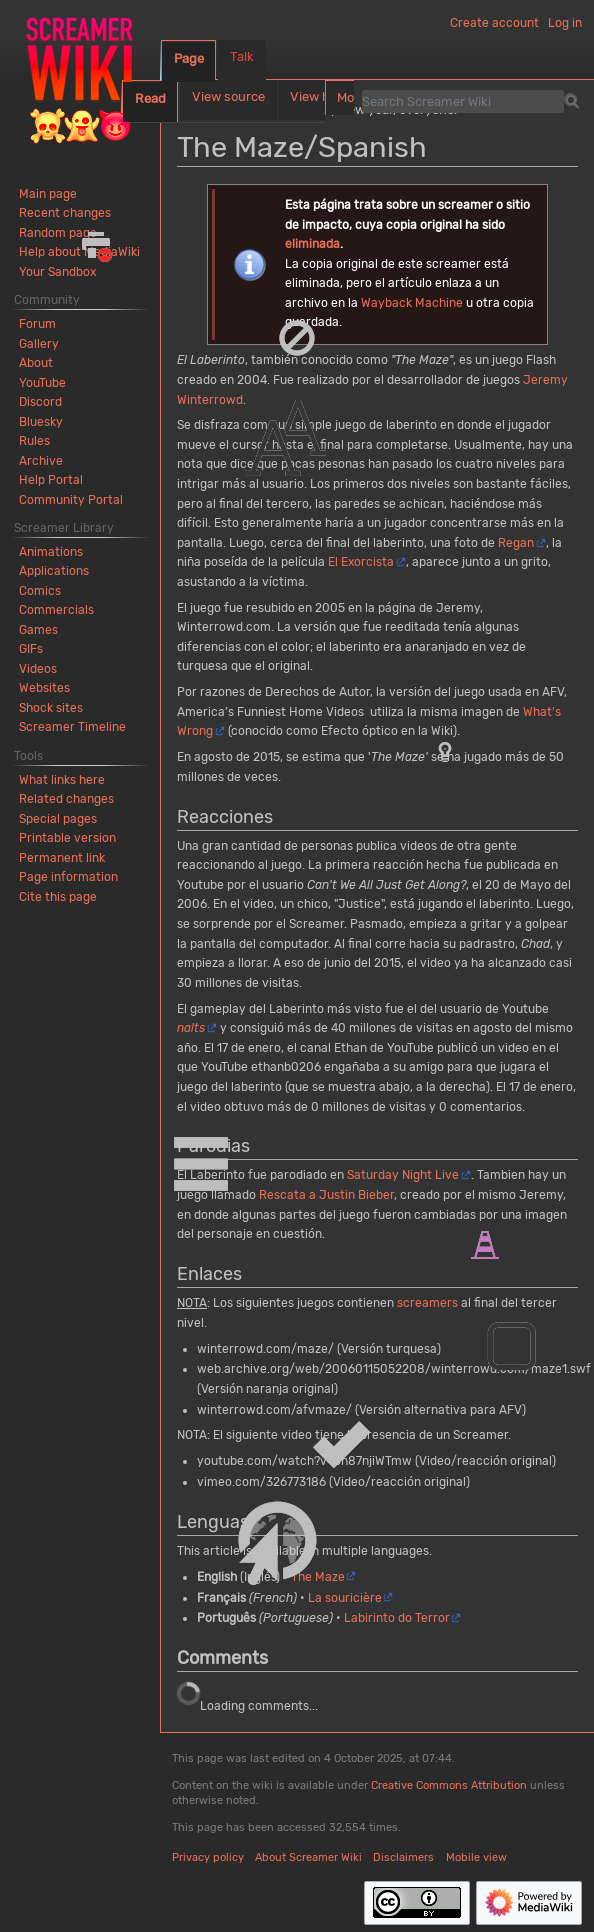 This screenshot has height=1932, width=594. Describe the element at coordinates (201, 1164) in the screenshot. I see `open the main menu` at that location.